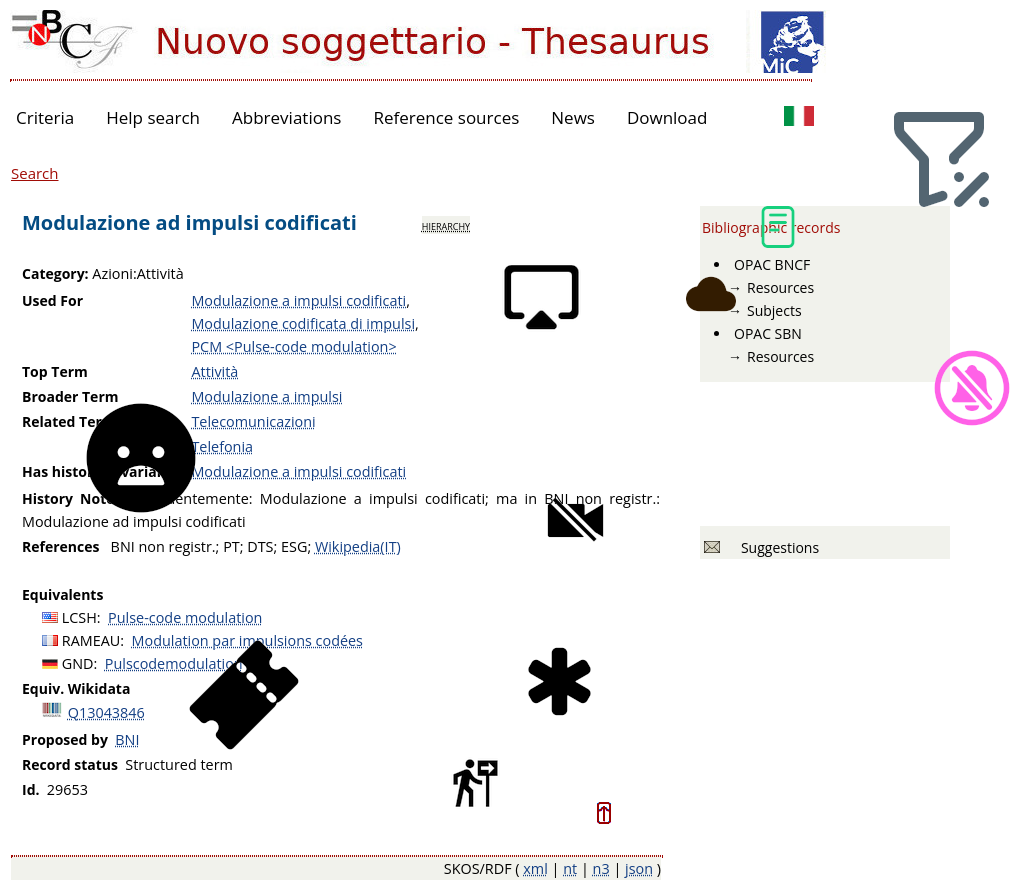 This screenshot has width=1024, height=881. I want to click on follow directional signs or navigation guidance, so click(475, 782).